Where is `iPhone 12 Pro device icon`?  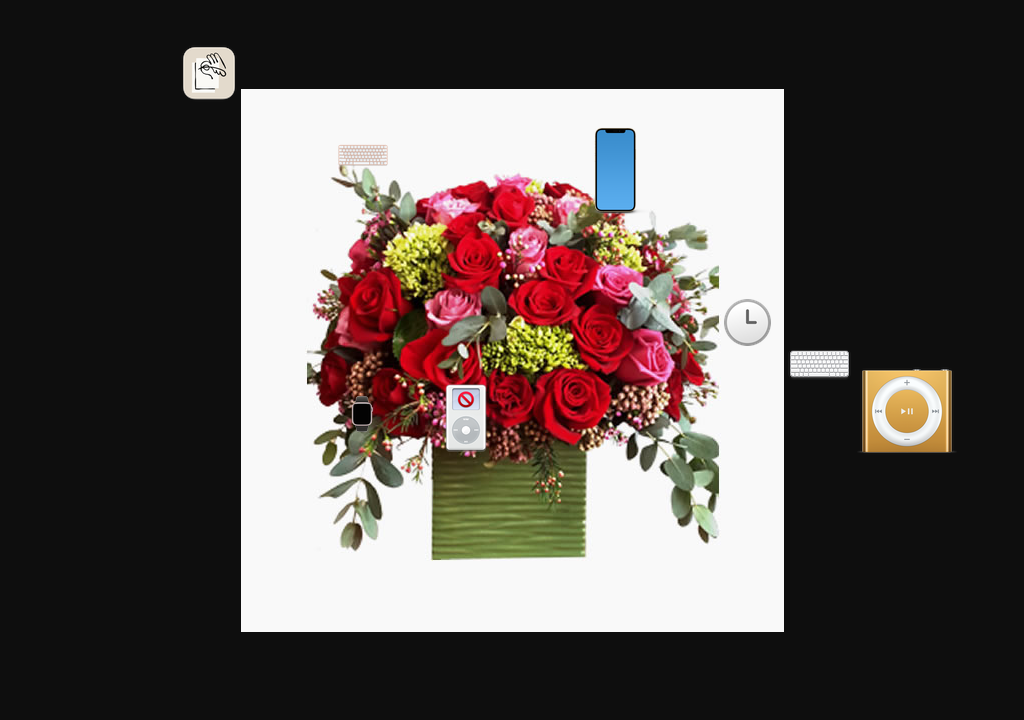
iPhone 12 Pro device icon is located at coordinates (615, 171).